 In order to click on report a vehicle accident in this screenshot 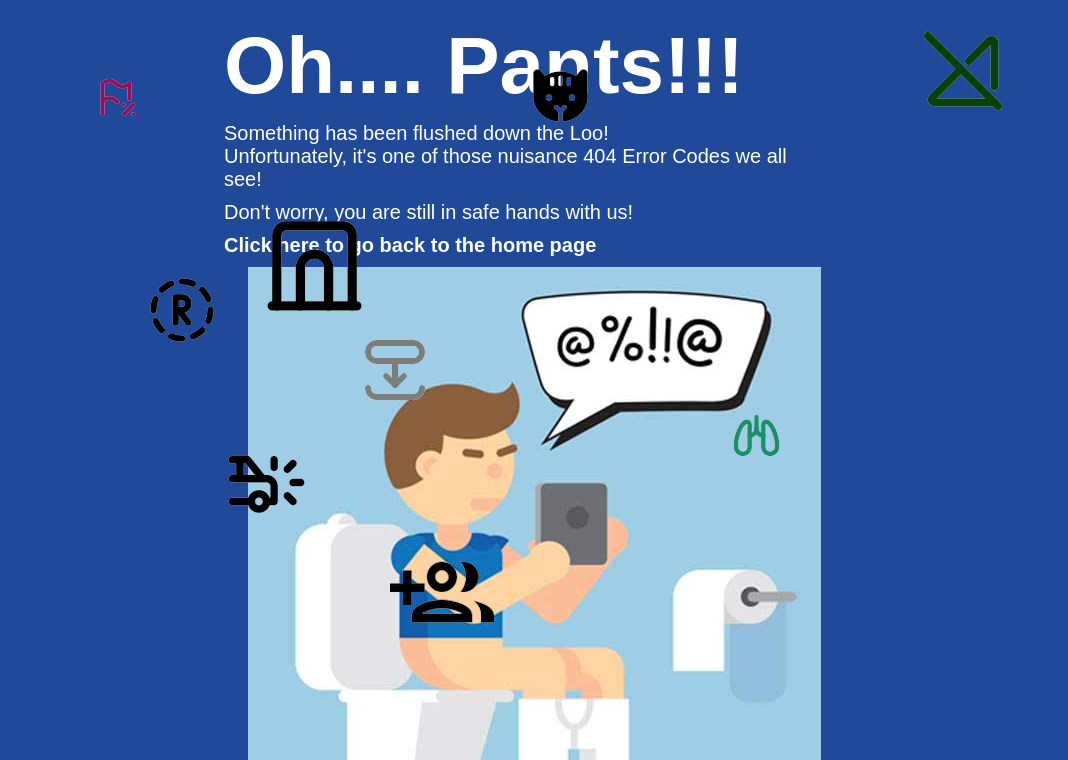, I will do `click(266, 482)`.